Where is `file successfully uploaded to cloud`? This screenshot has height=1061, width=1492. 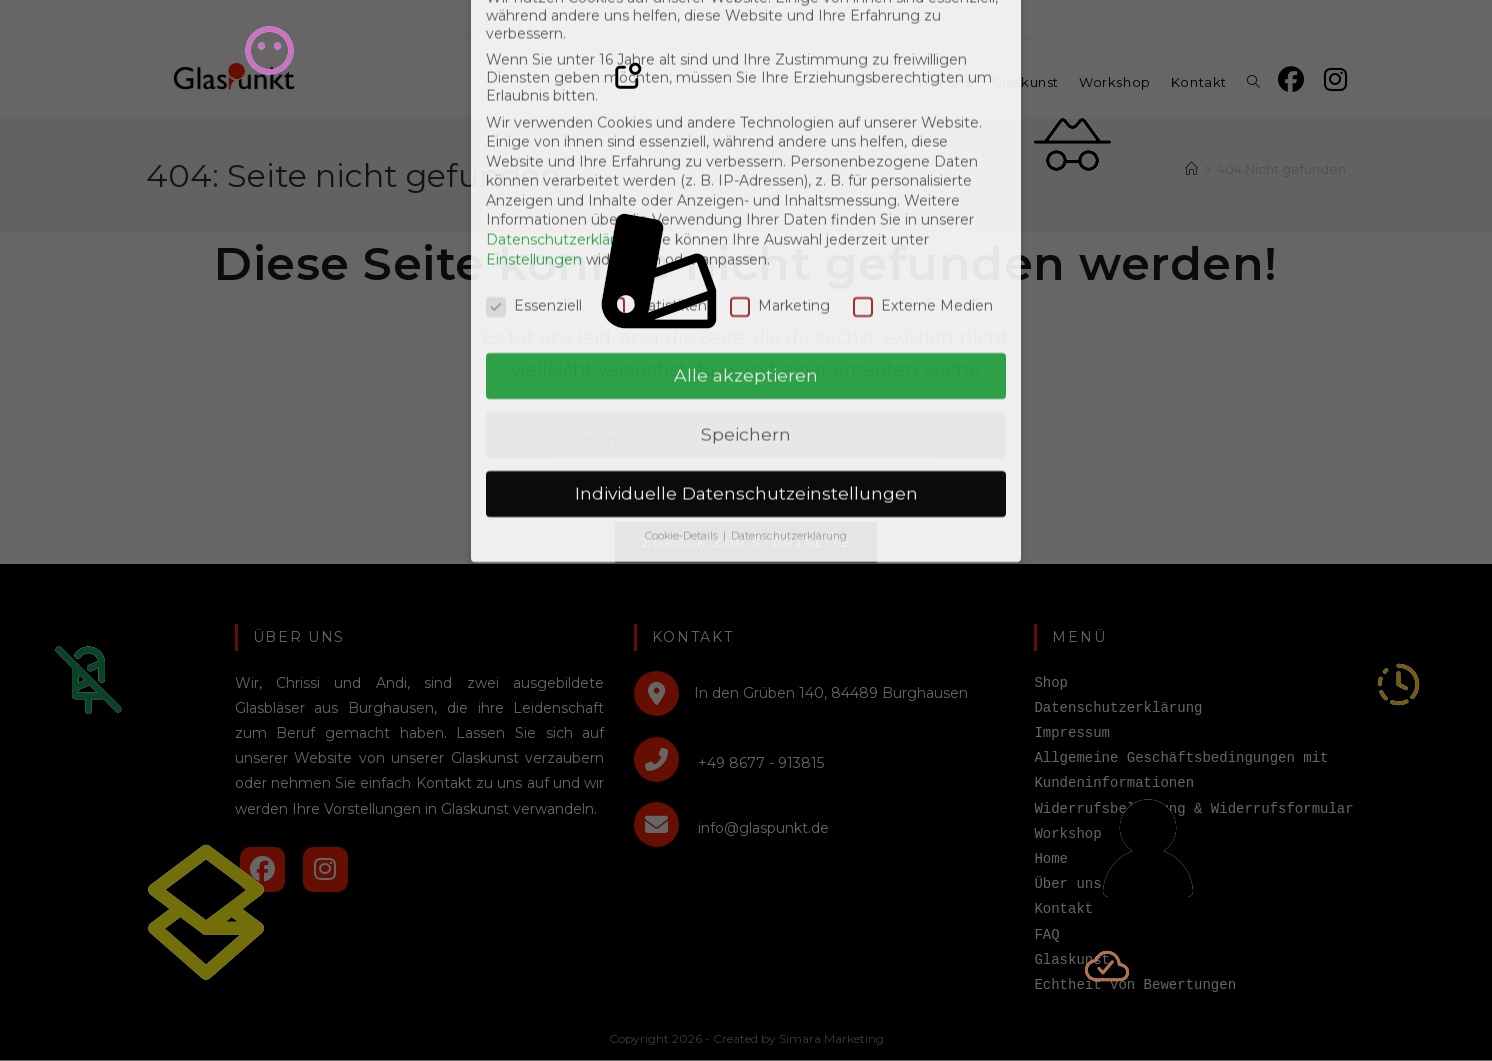 file successfully uploaded to cloud is located at coordinates (1107, 966).